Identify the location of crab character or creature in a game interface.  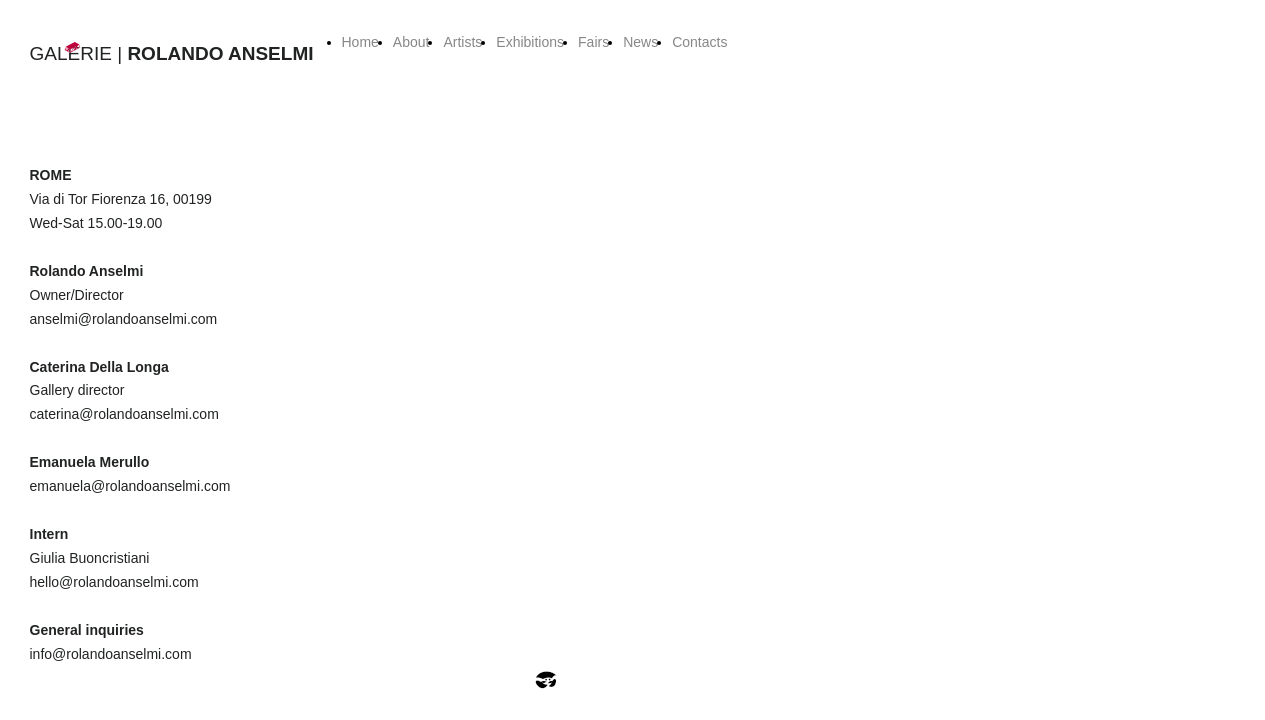
(546, 680).